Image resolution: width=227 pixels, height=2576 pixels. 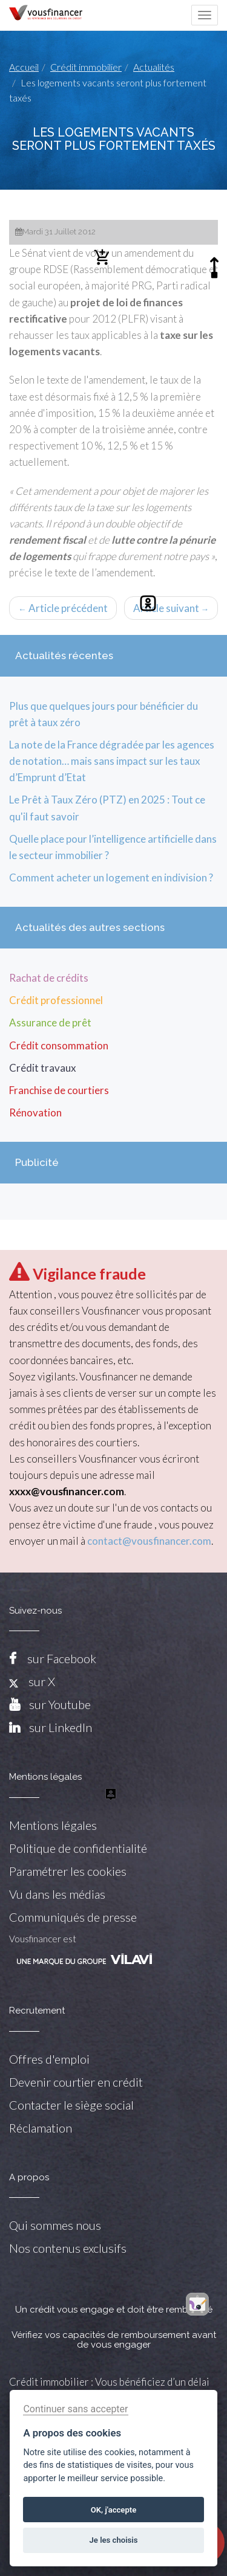 What do you see at coordinates (148, 603) in the screenshot?
I see `open ok.ru social network` at bounding box center [148, 603].